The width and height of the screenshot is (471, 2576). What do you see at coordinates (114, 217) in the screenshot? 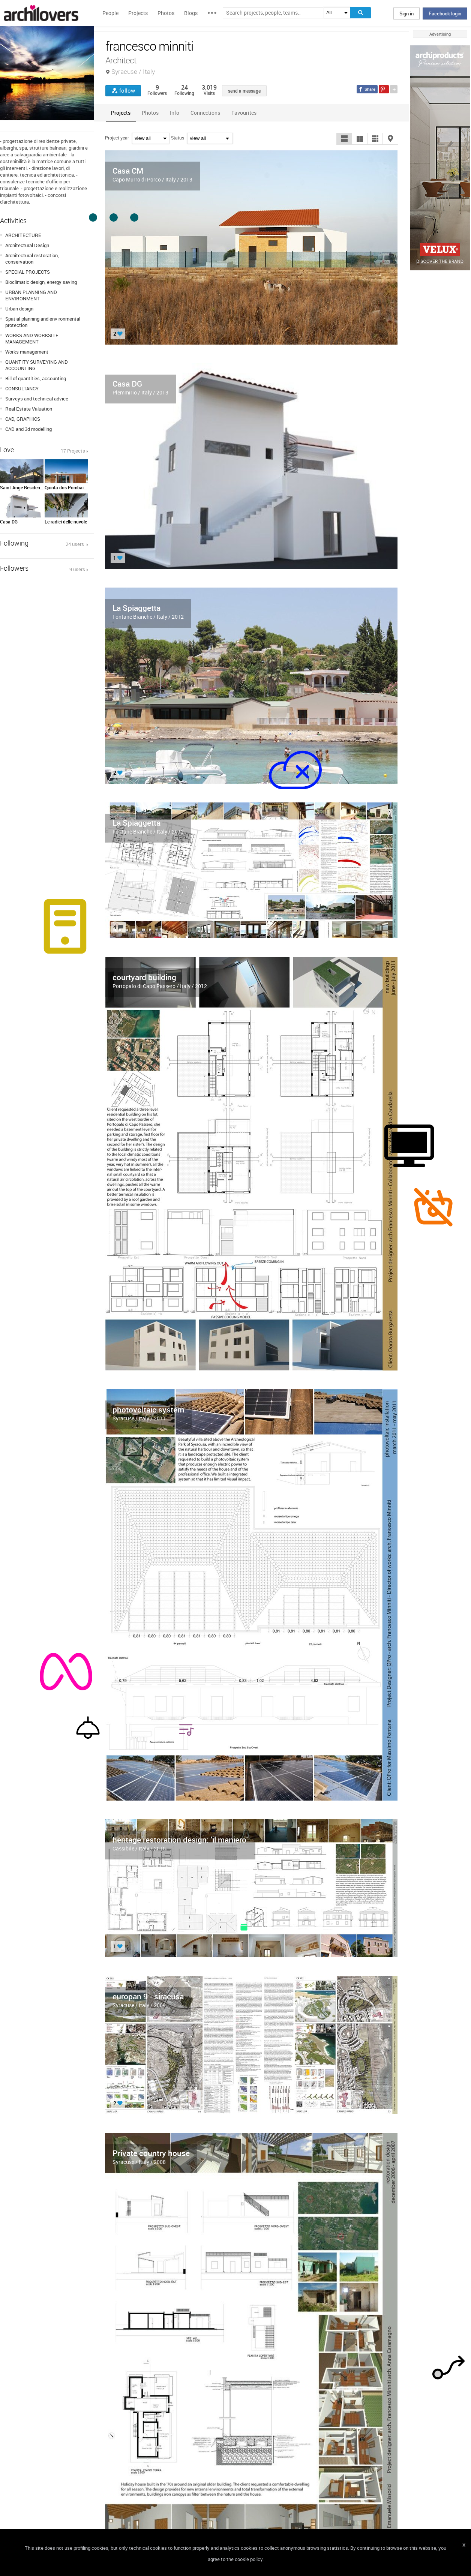
I see `access more options or actions` at bounding box center [114, 217].